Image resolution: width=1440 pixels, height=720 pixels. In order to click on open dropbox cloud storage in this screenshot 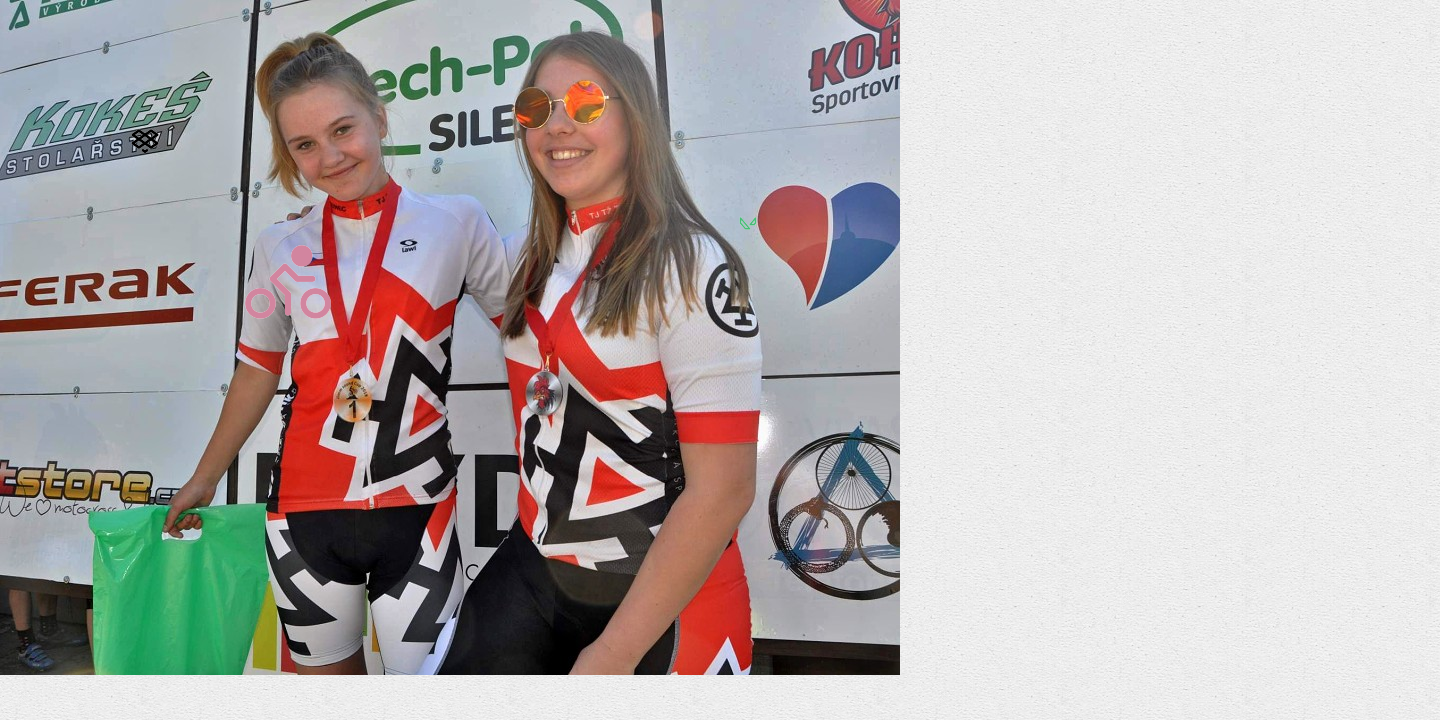, I will do `click(145, 140)`.